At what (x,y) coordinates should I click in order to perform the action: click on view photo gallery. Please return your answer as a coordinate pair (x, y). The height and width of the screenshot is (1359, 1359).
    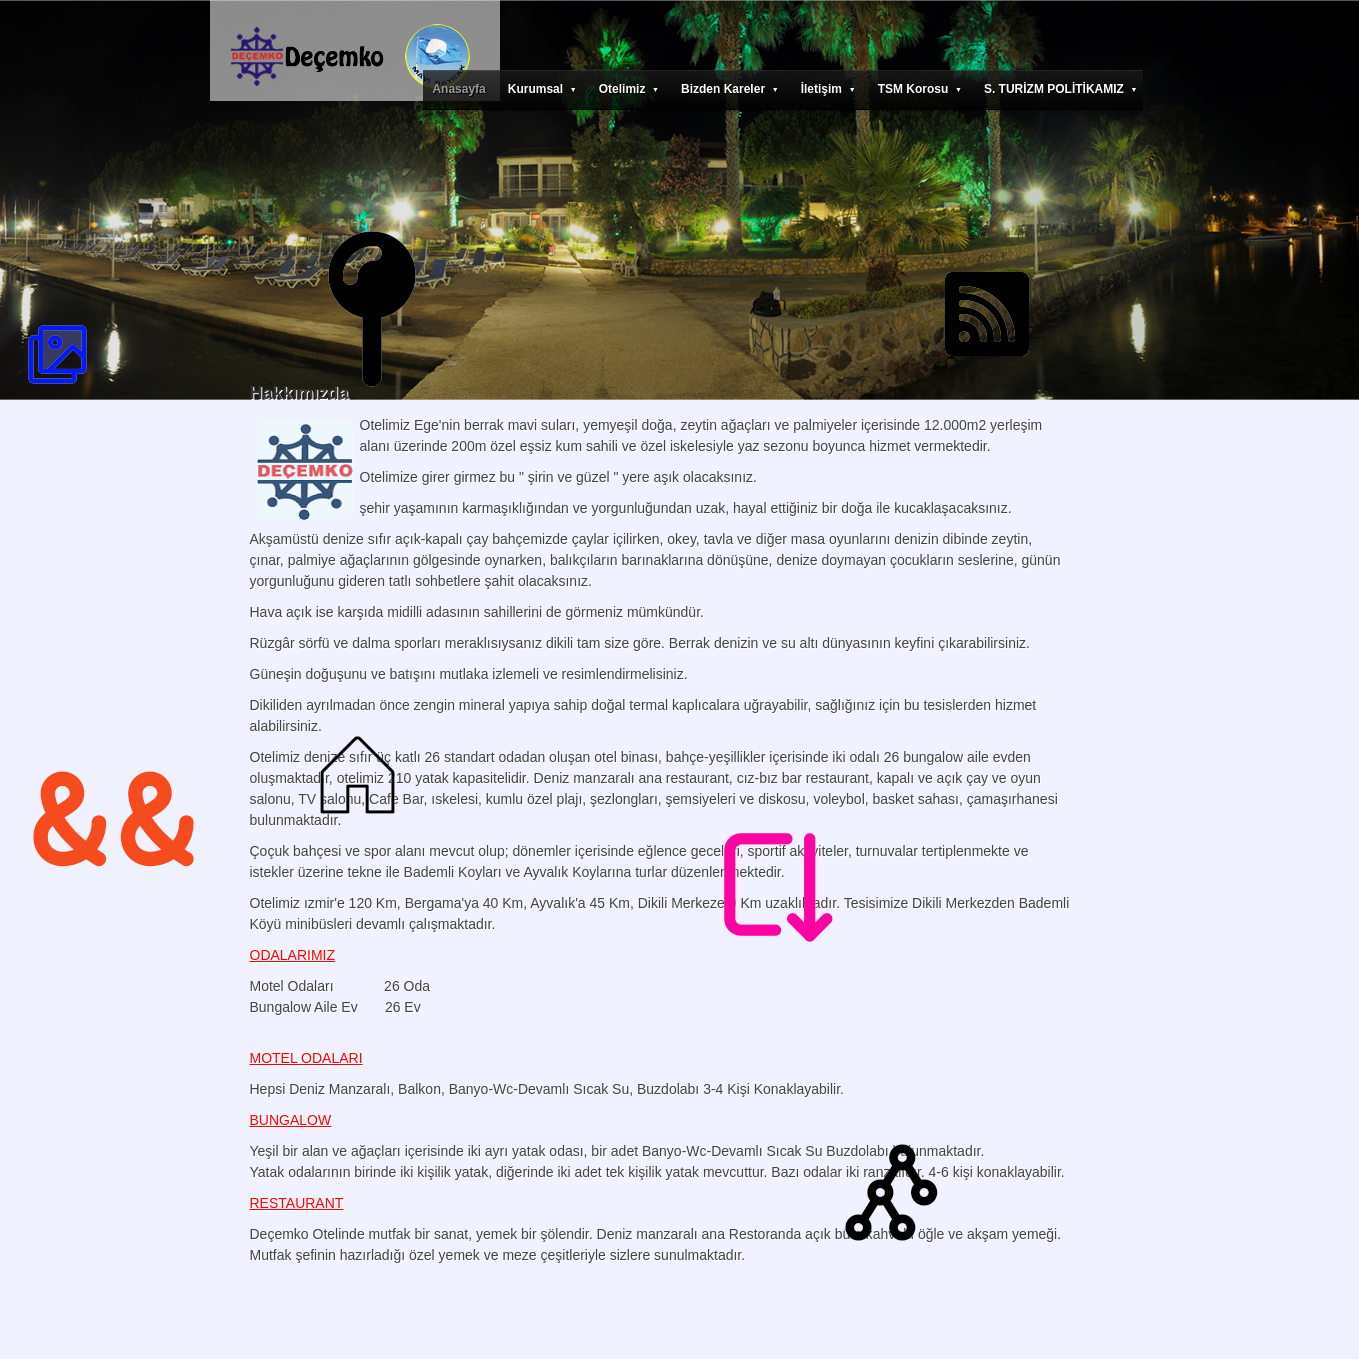
    Looking at the image, I should click on (57, 354).